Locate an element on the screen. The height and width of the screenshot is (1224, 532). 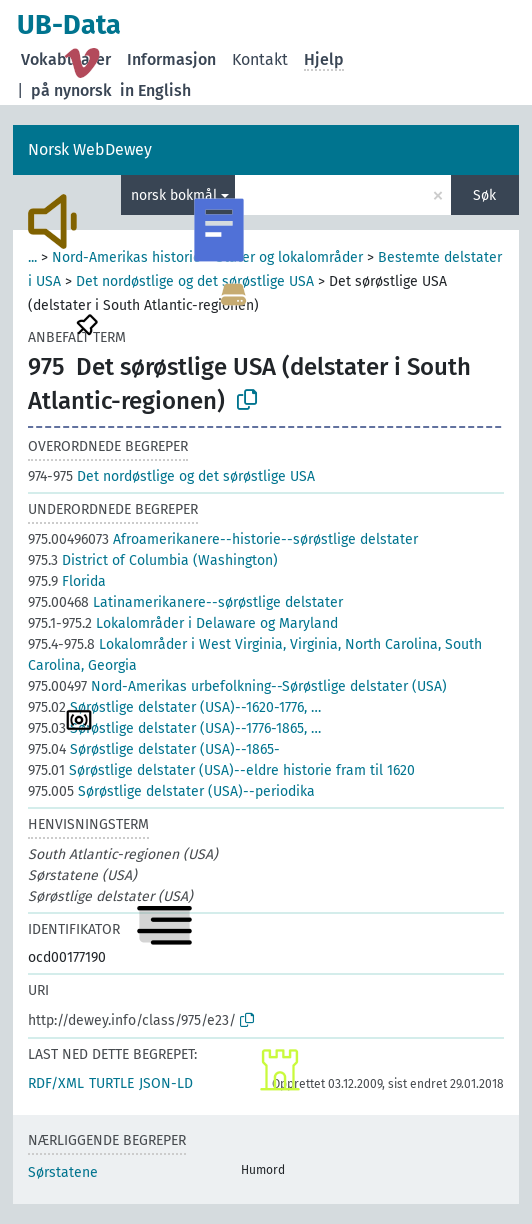
open reader mode for distraction-free viewing is located at coordinates (219, 230).